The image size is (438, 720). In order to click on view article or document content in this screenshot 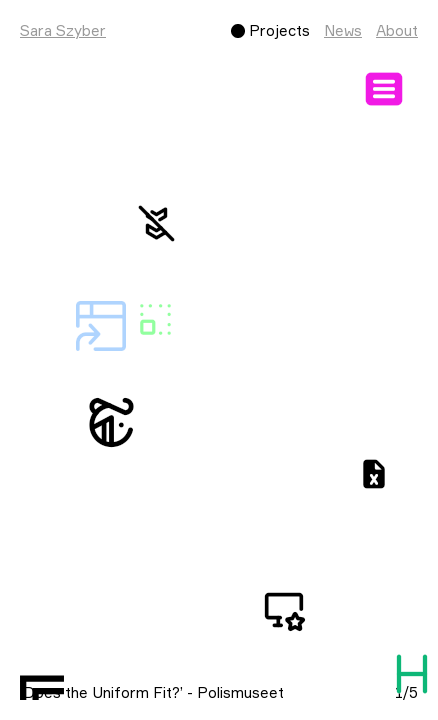, I will do `click(384, 89)`.